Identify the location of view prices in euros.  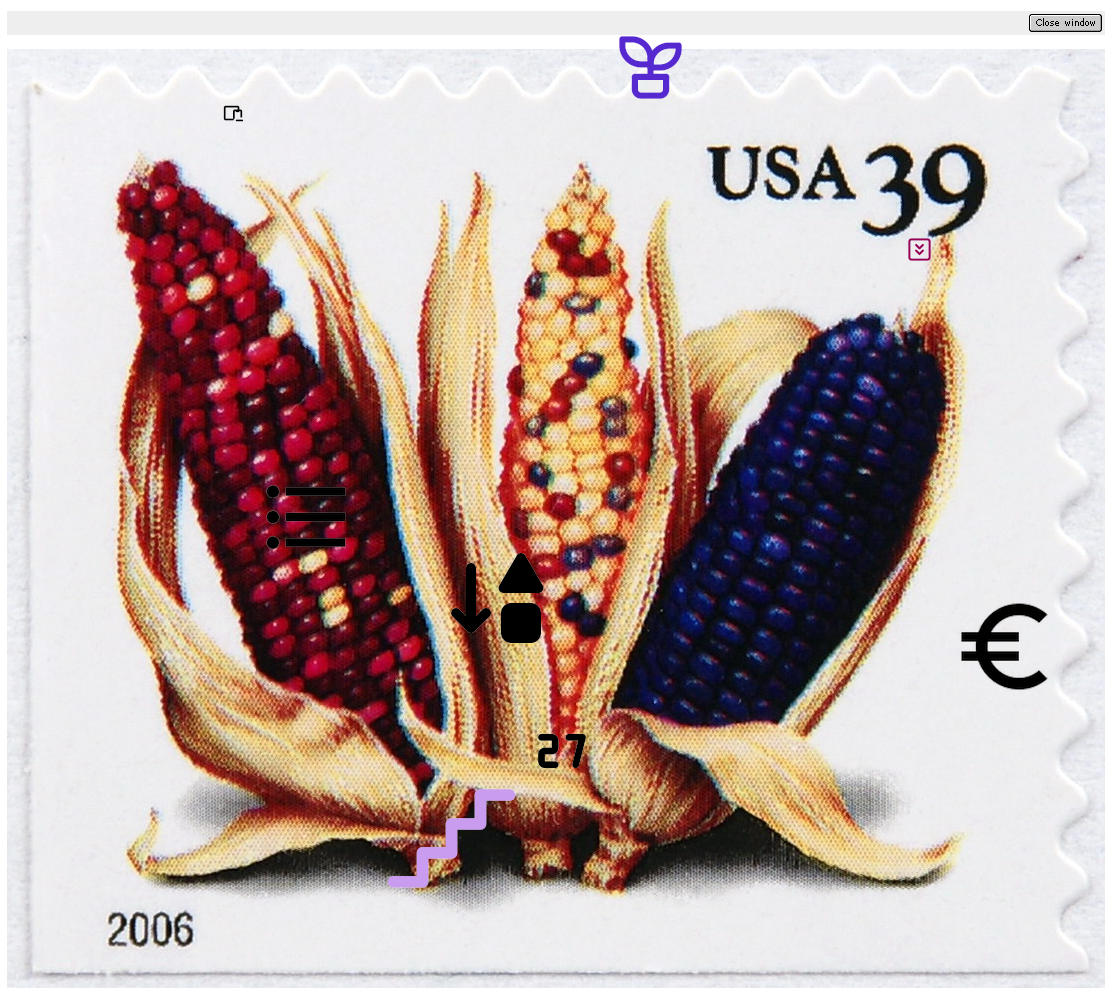
(1004, 646).